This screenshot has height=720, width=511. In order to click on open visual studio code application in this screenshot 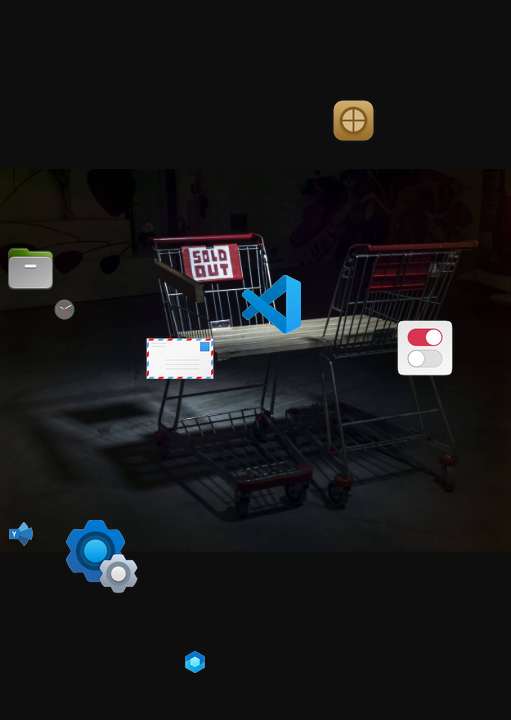, I will do `click(271, 304)`.